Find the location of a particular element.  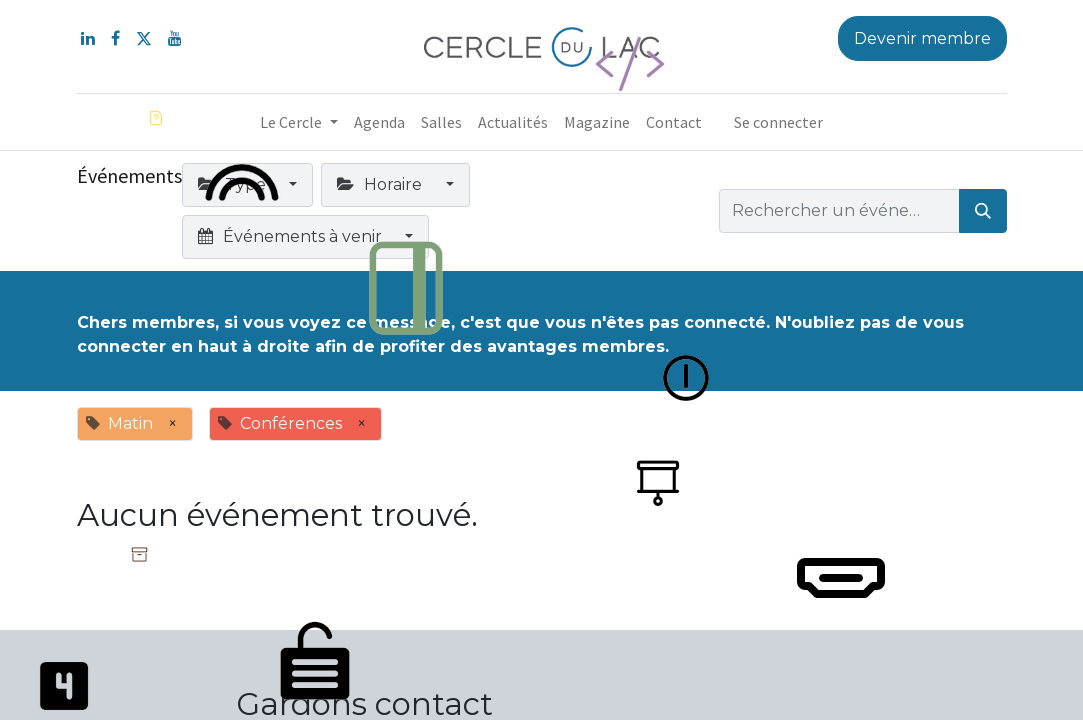

hdmi port connection status is located at coordinates (841, 578).